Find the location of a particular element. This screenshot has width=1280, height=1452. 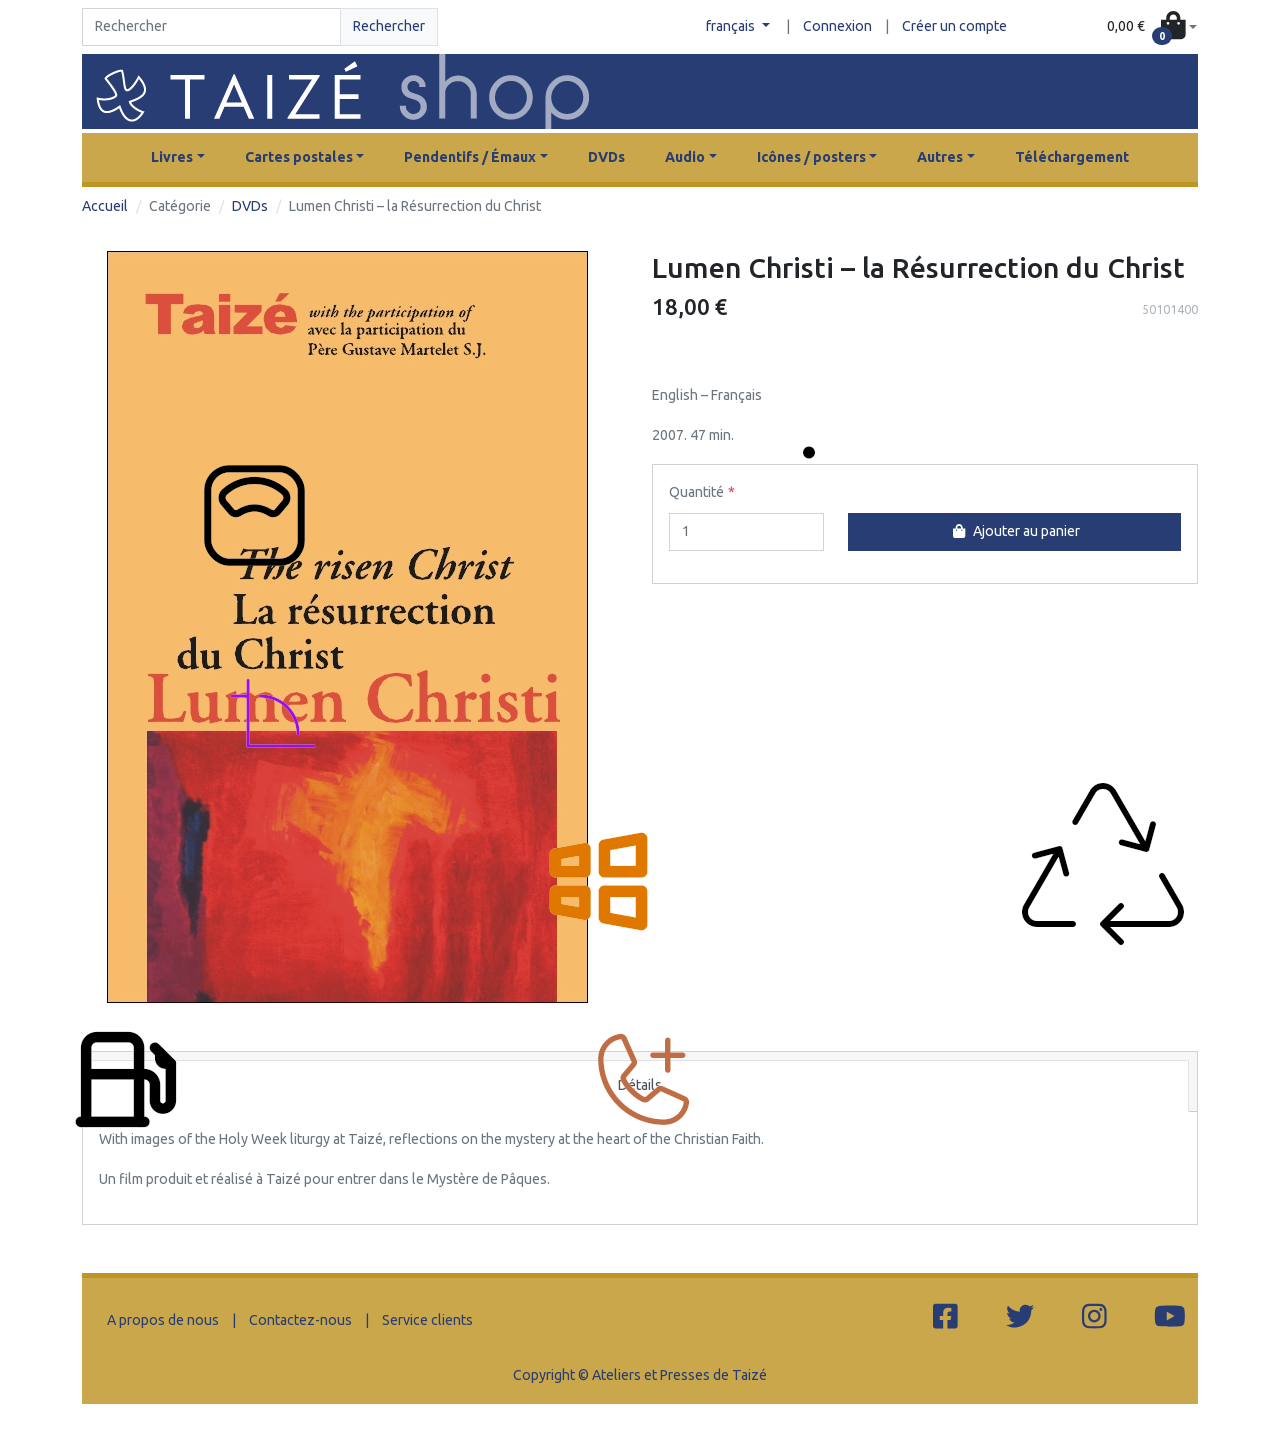

open the windows start menu is located at coordinates (602, 881).